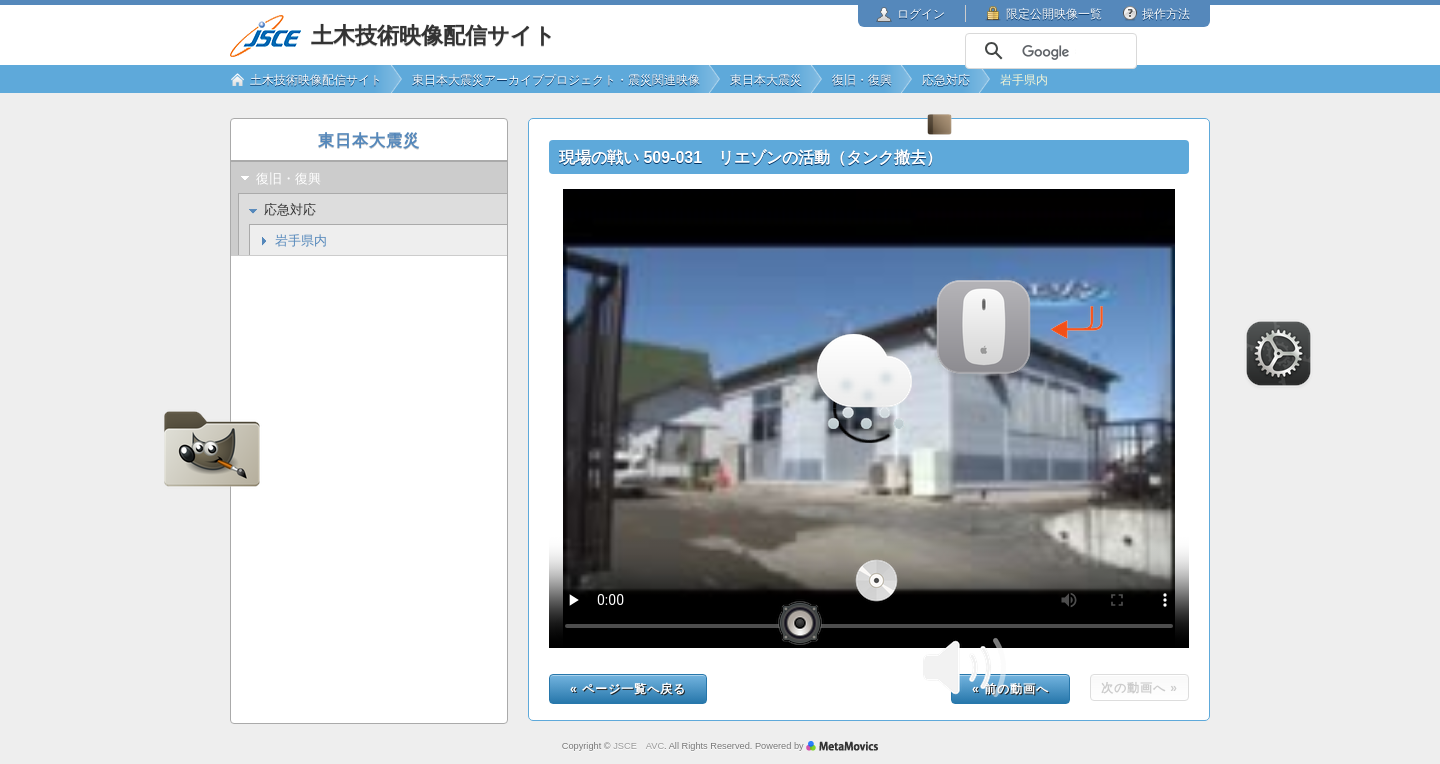 This screenshot has width=1440, height=764. What do you see at coordinates (1076, 322) in the screenshot?
I see `reply to all recipients of an email` at bounding box center [1076, 322].